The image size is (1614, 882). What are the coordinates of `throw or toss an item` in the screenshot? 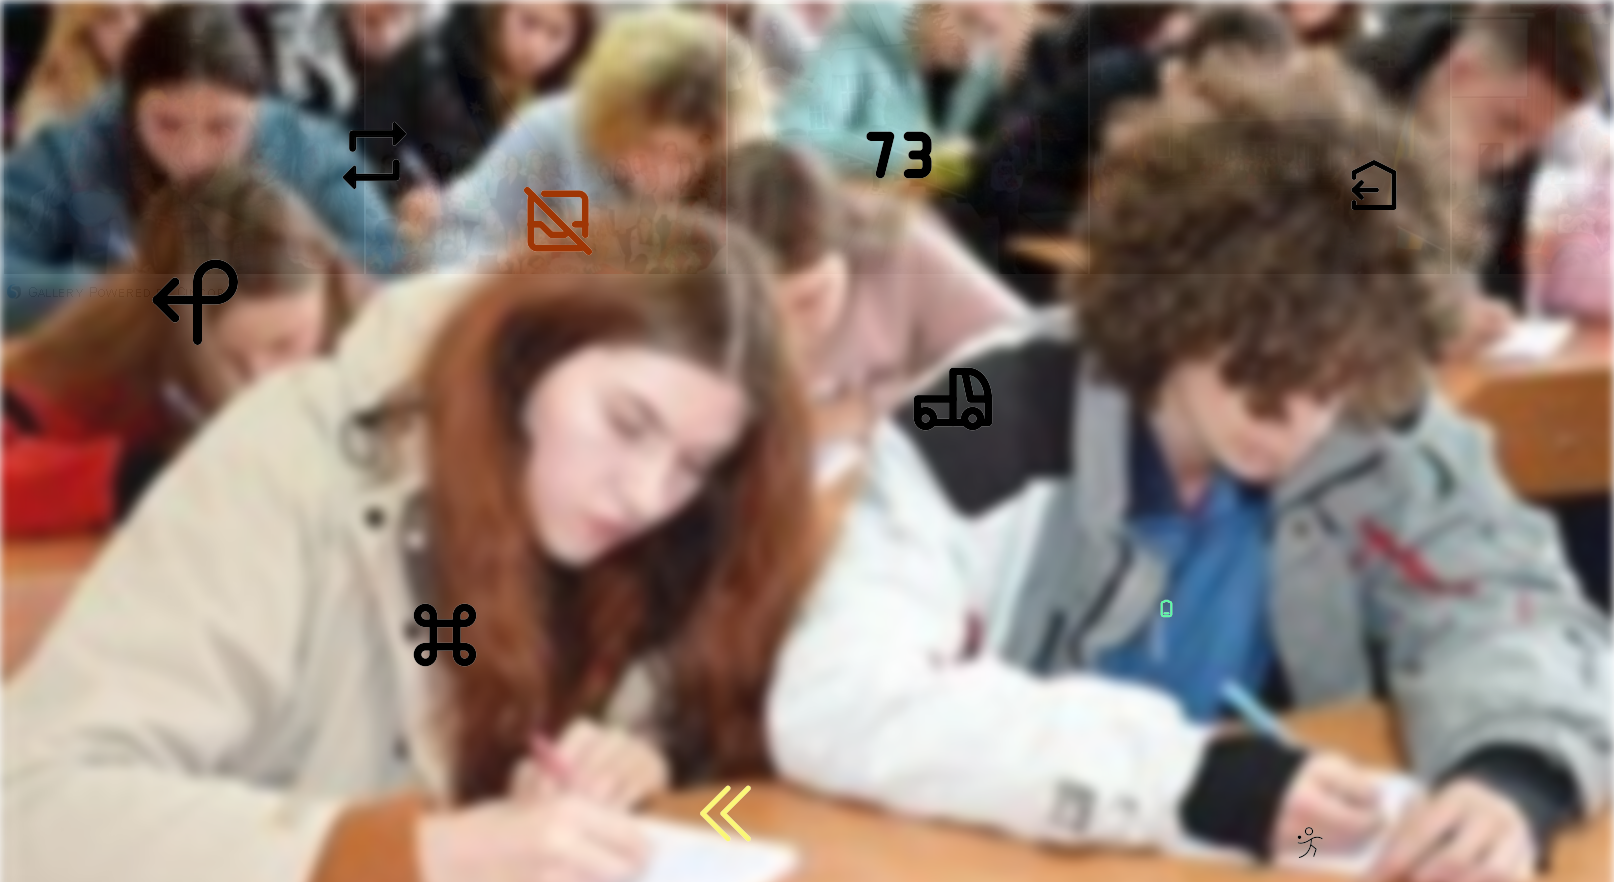 It's located at (1309, 842).